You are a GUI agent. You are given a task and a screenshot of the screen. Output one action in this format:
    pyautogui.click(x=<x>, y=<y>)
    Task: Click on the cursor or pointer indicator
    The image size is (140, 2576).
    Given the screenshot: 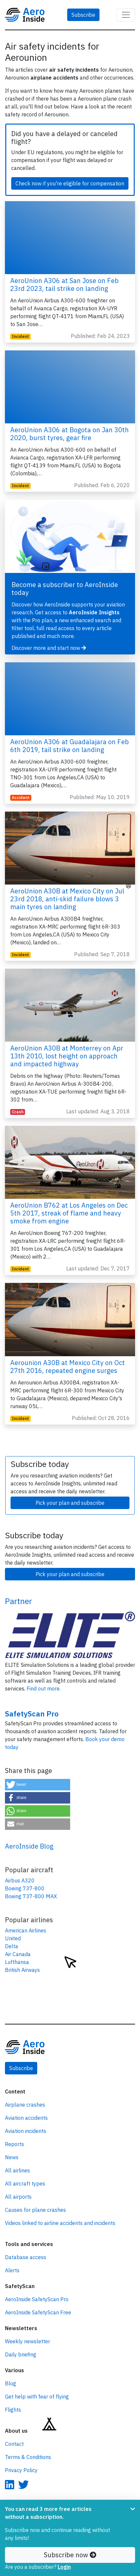 What is the action you would take?
    pyautogui.click(x=70, y=1962)
    